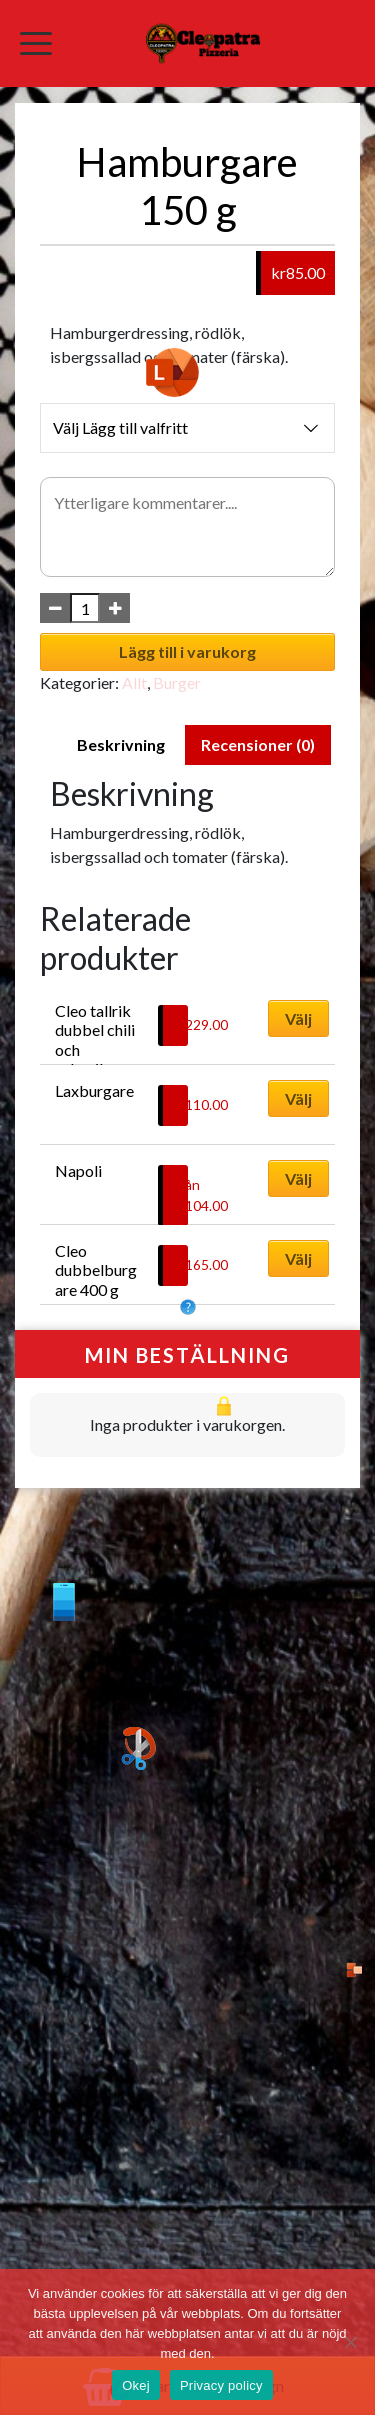  What do you see at coordinates (224, 1406) in the screenshot?
I see `lock or secure this item` at bounding box center [224, 1406].